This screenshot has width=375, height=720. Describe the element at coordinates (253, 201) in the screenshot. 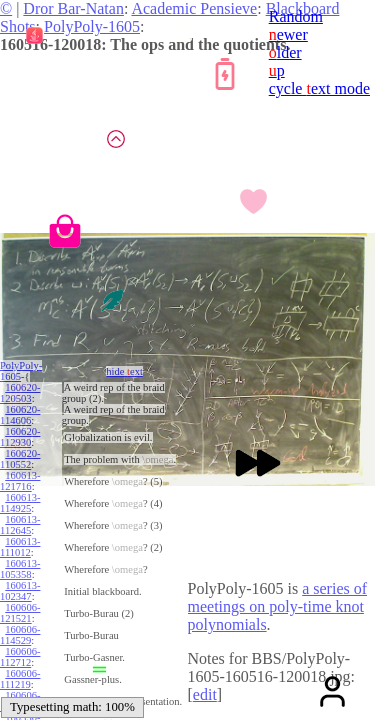

I see `add to favorites` at that location.